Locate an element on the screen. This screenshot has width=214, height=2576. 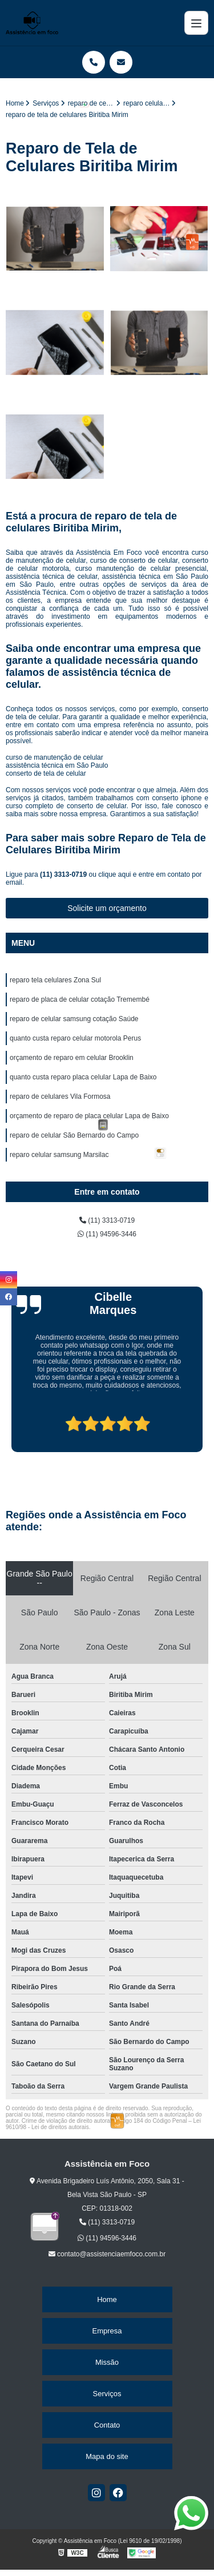
indicates battery is empty but currently charging is located at coordinates (84, 104).